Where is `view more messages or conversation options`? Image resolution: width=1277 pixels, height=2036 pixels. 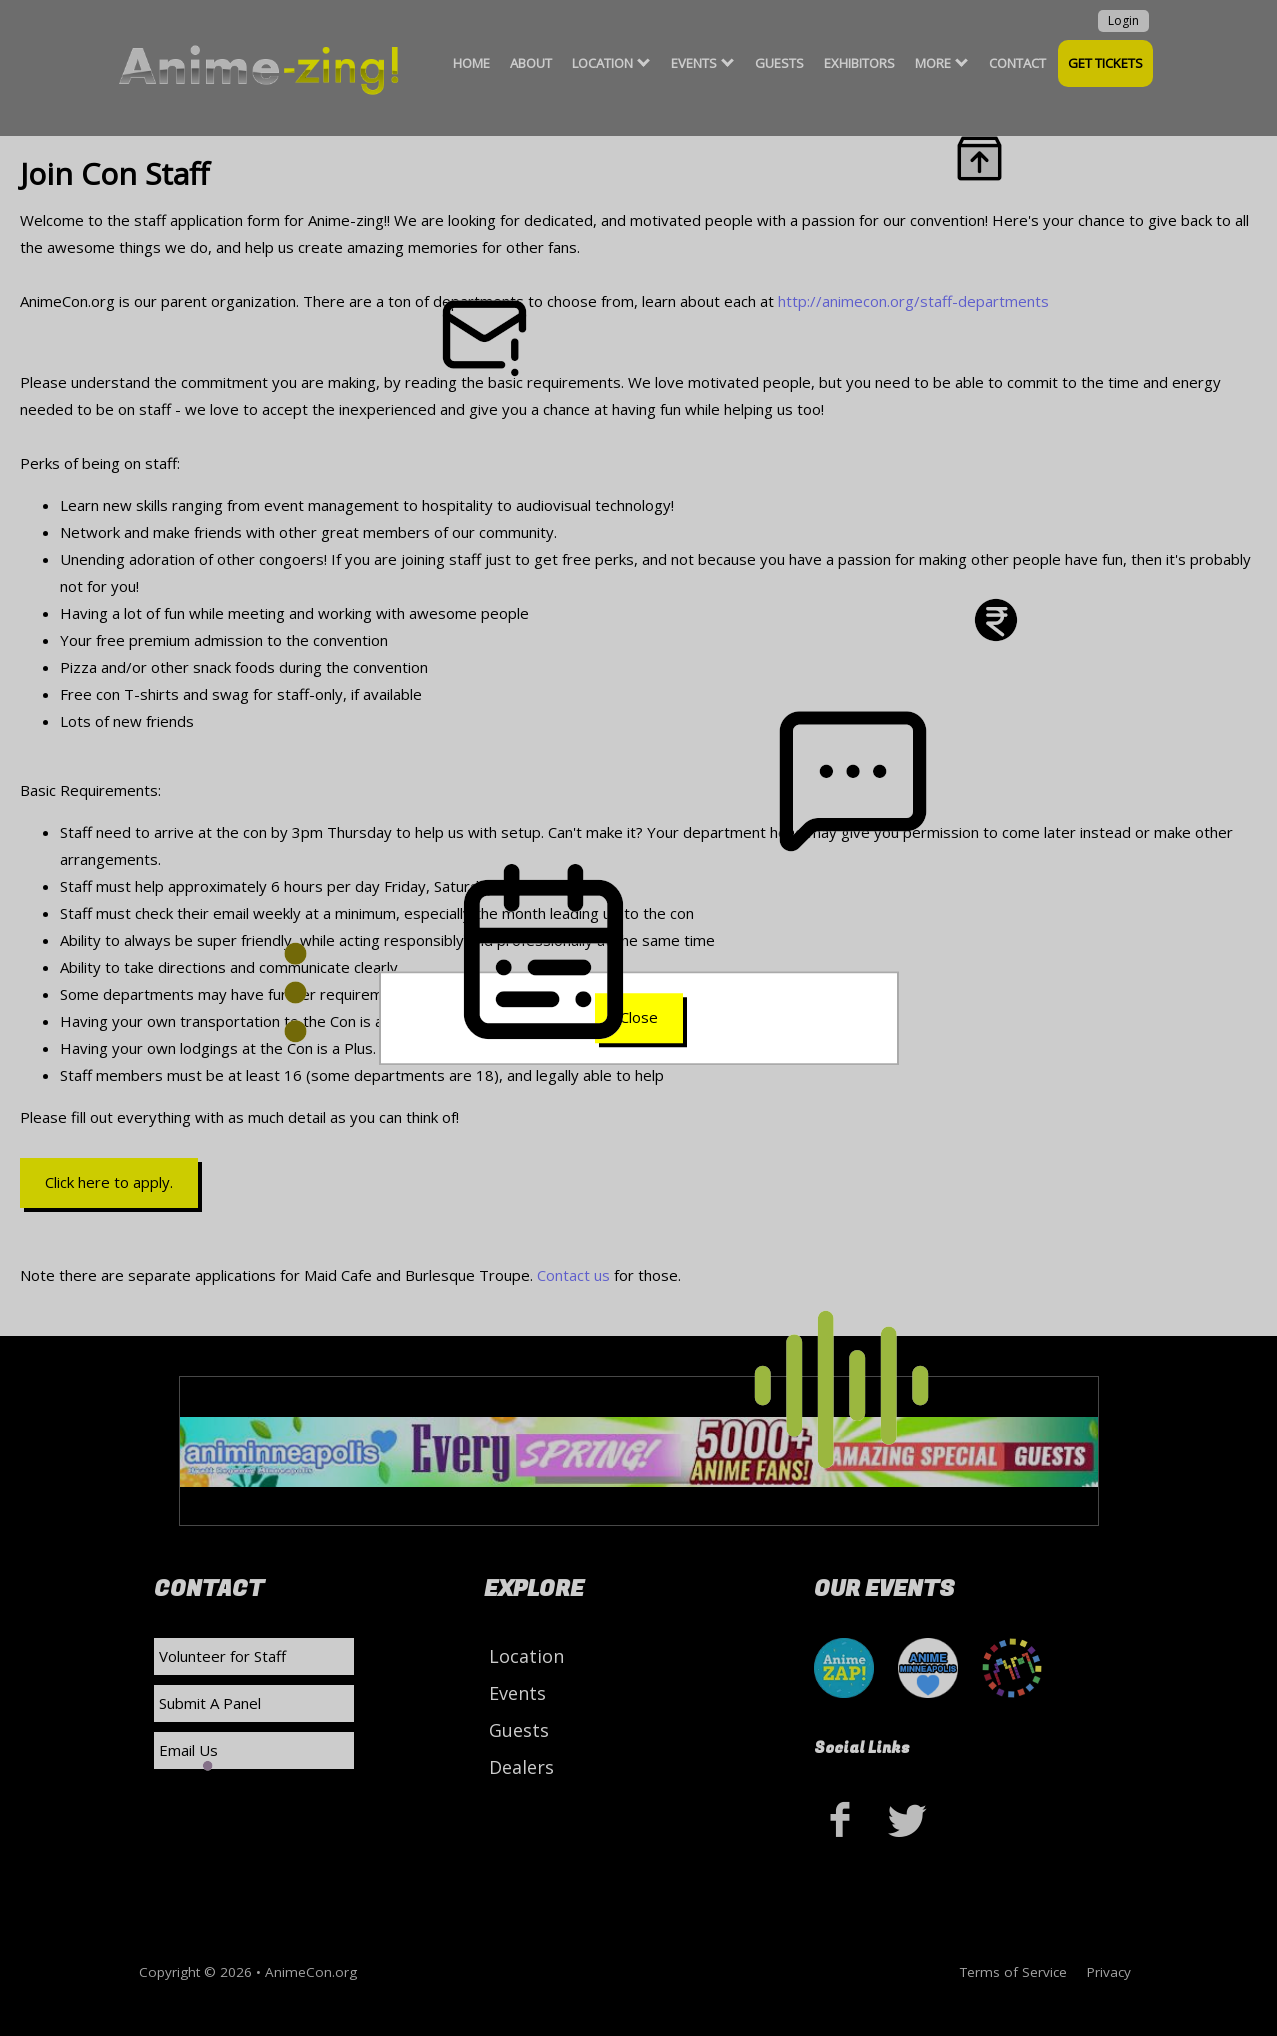
view more messages or conversation options is located at coordinates (853, 778).